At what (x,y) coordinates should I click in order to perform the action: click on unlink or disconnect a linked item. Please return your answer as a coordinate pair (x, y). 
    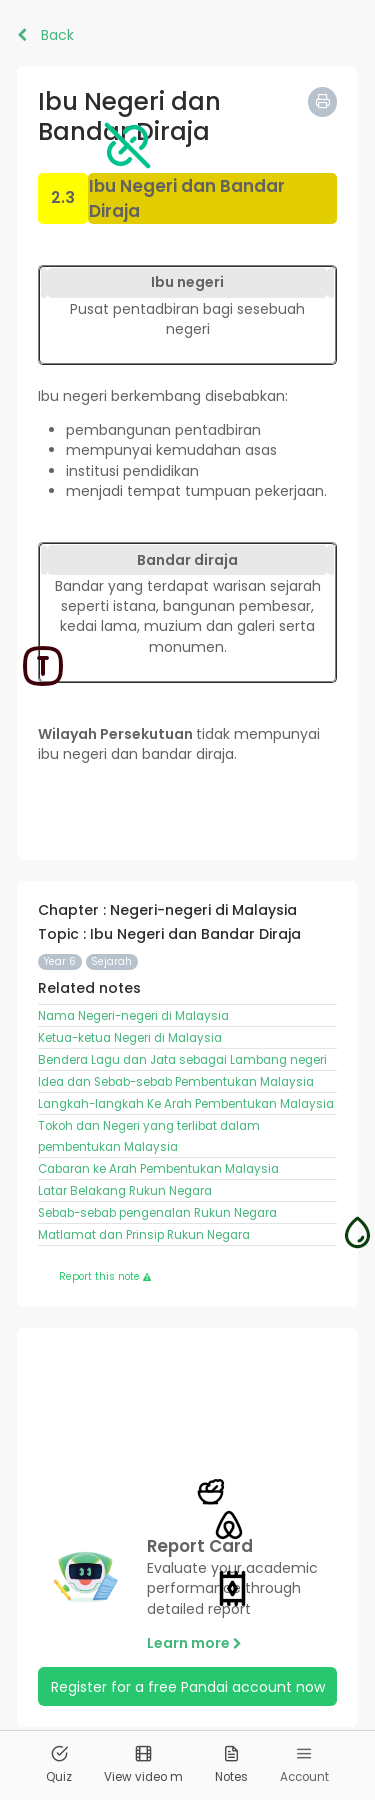
    Looking at the image, I should click on (127, 145).